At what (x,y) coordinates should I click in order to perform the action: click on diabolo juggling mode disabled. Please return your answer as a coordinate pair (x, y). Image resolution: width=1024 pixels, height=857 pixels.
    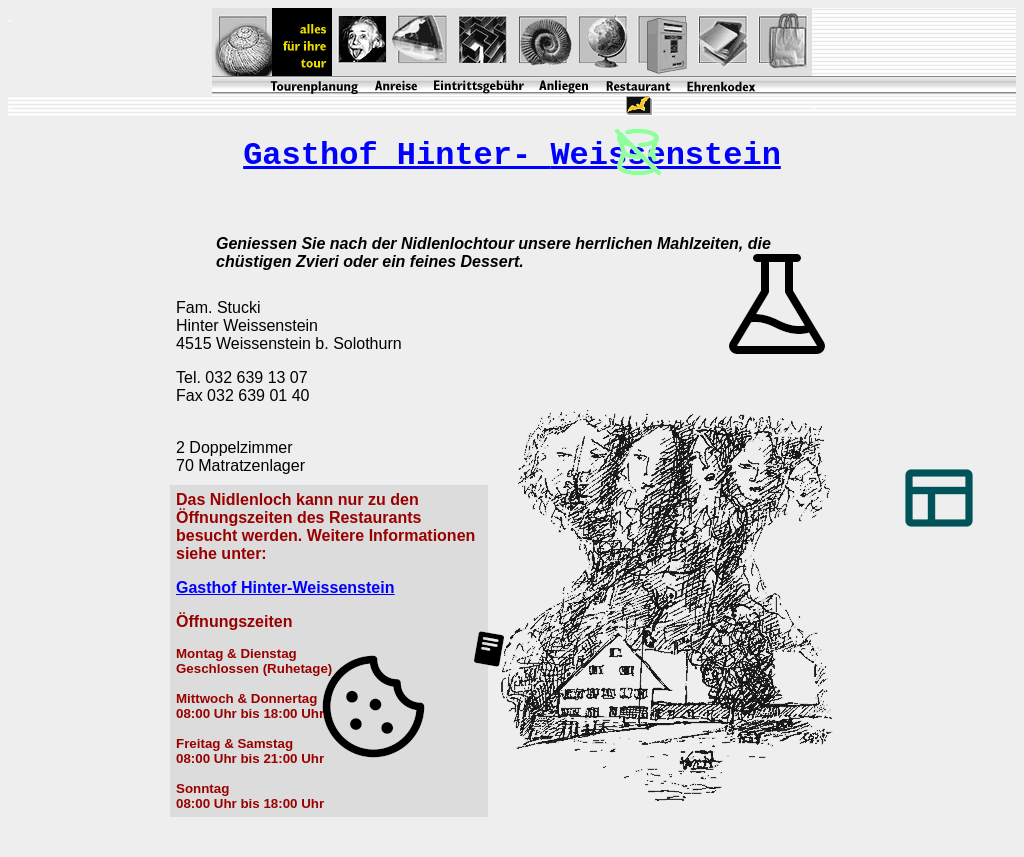
    Looking at the image, I should click on (638, 152).